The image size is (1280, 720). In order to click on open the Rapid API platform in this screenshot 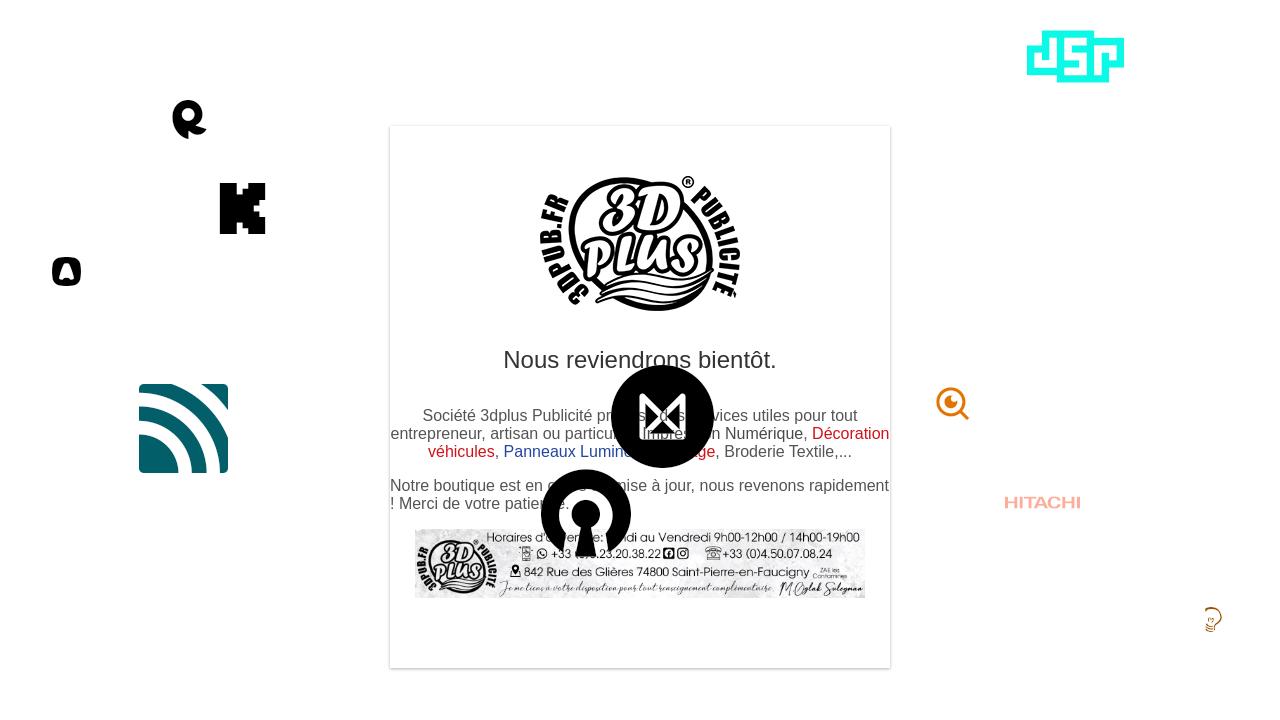, I will do `click(189, 119)`.